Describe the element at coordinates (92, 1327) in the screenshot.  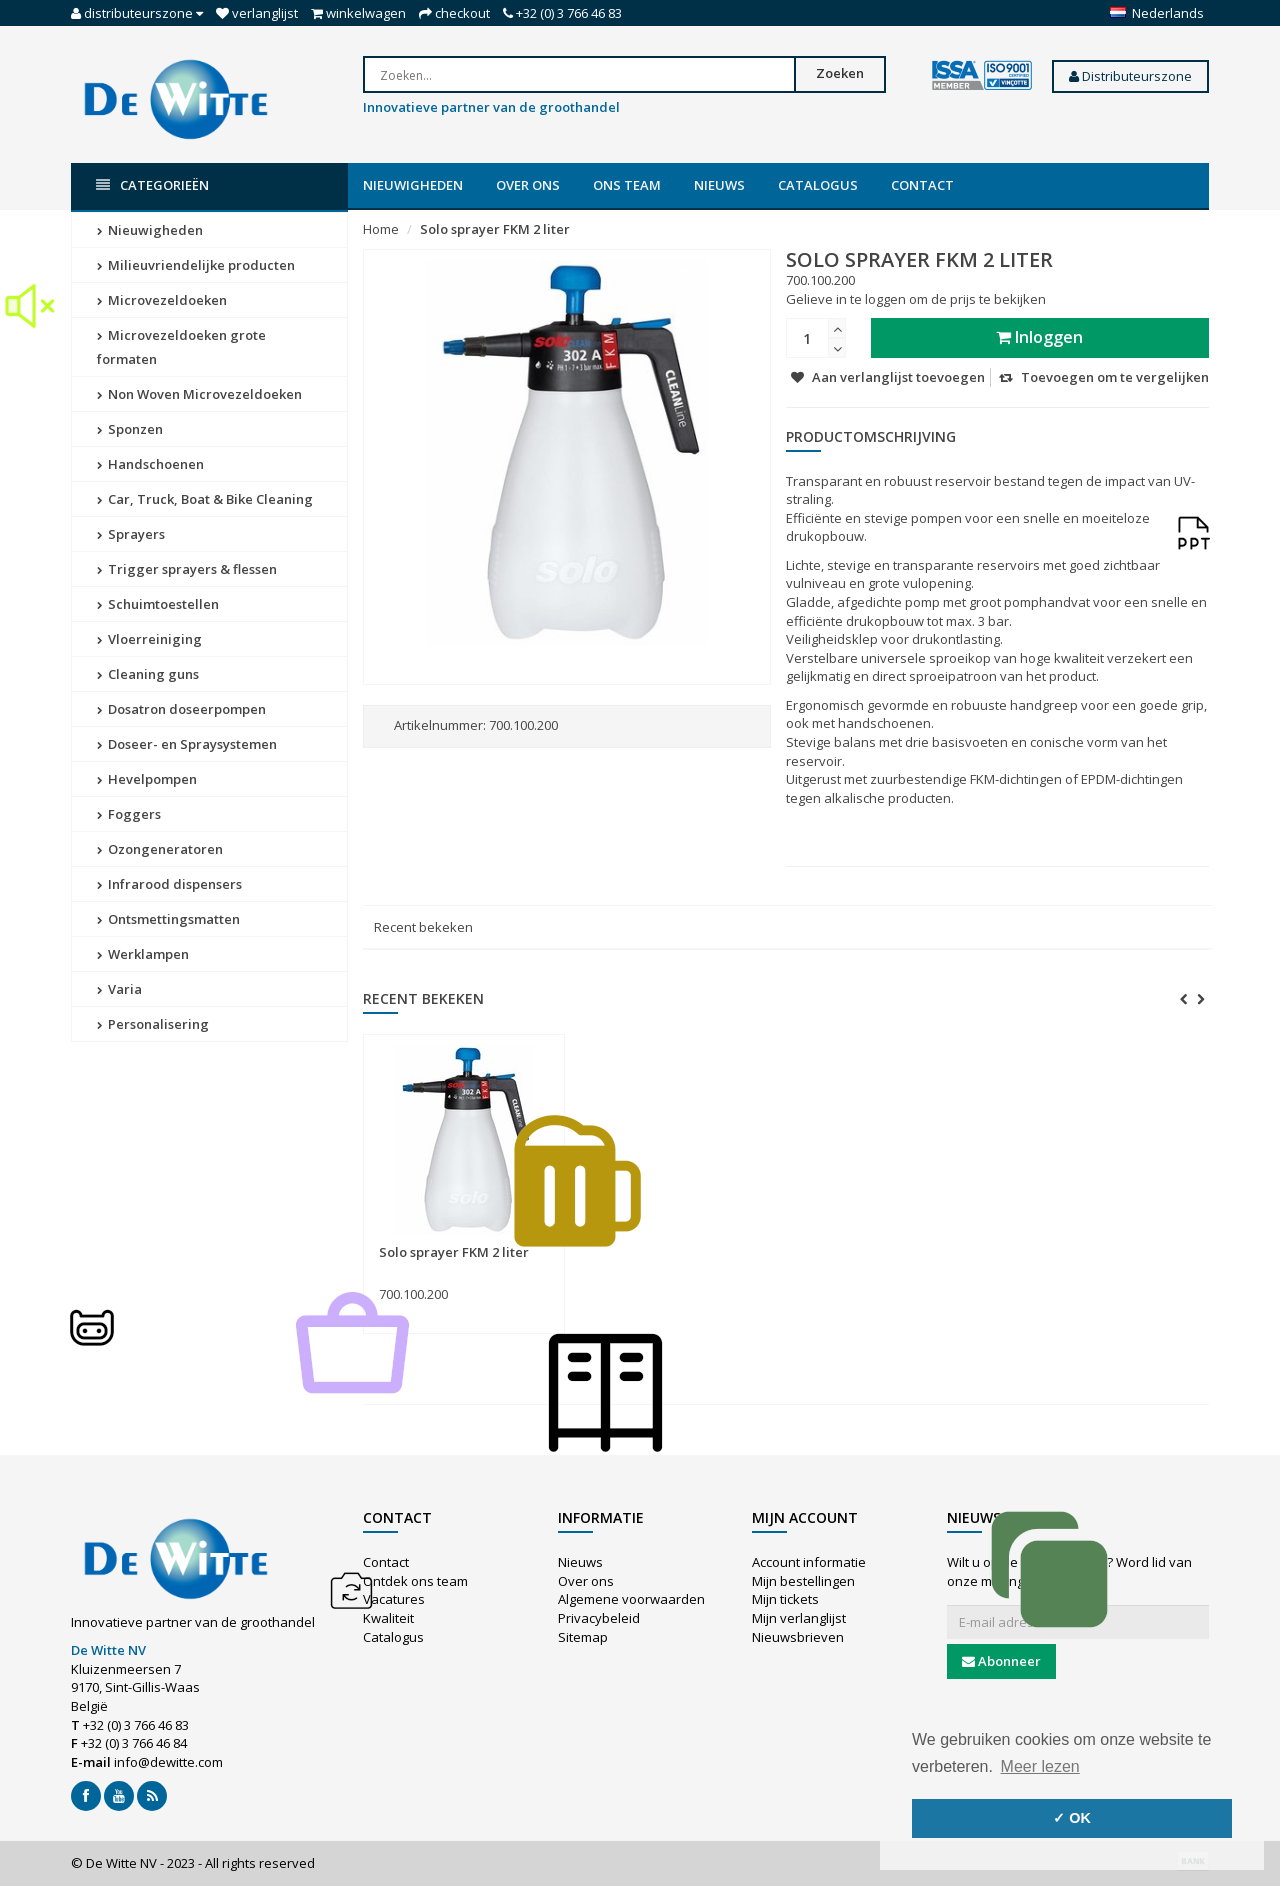
I see `finn the human character icon from adventure time` at that location.